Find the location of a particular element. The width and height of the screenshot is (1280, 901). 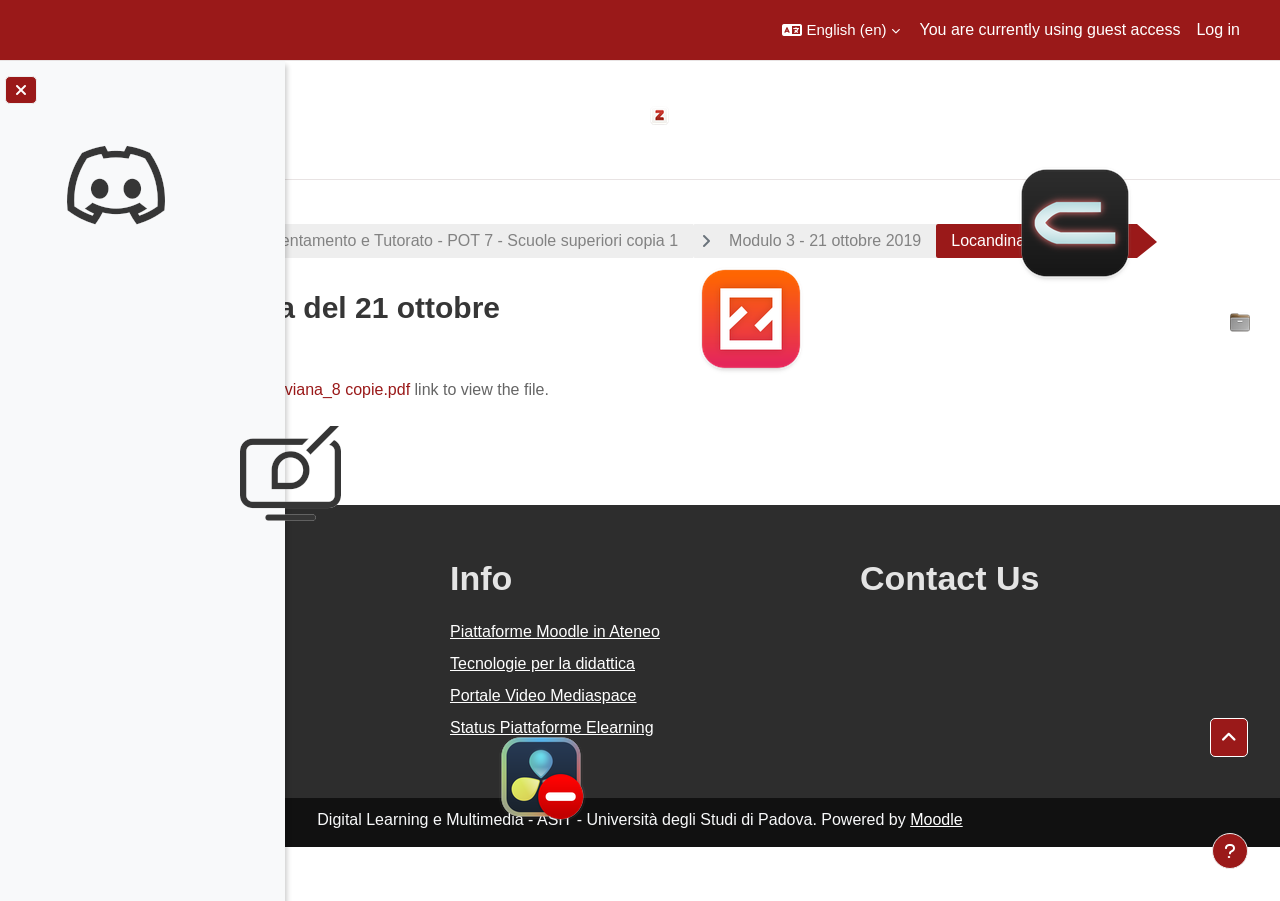

open Discord app is located at coordinates (116, 185).